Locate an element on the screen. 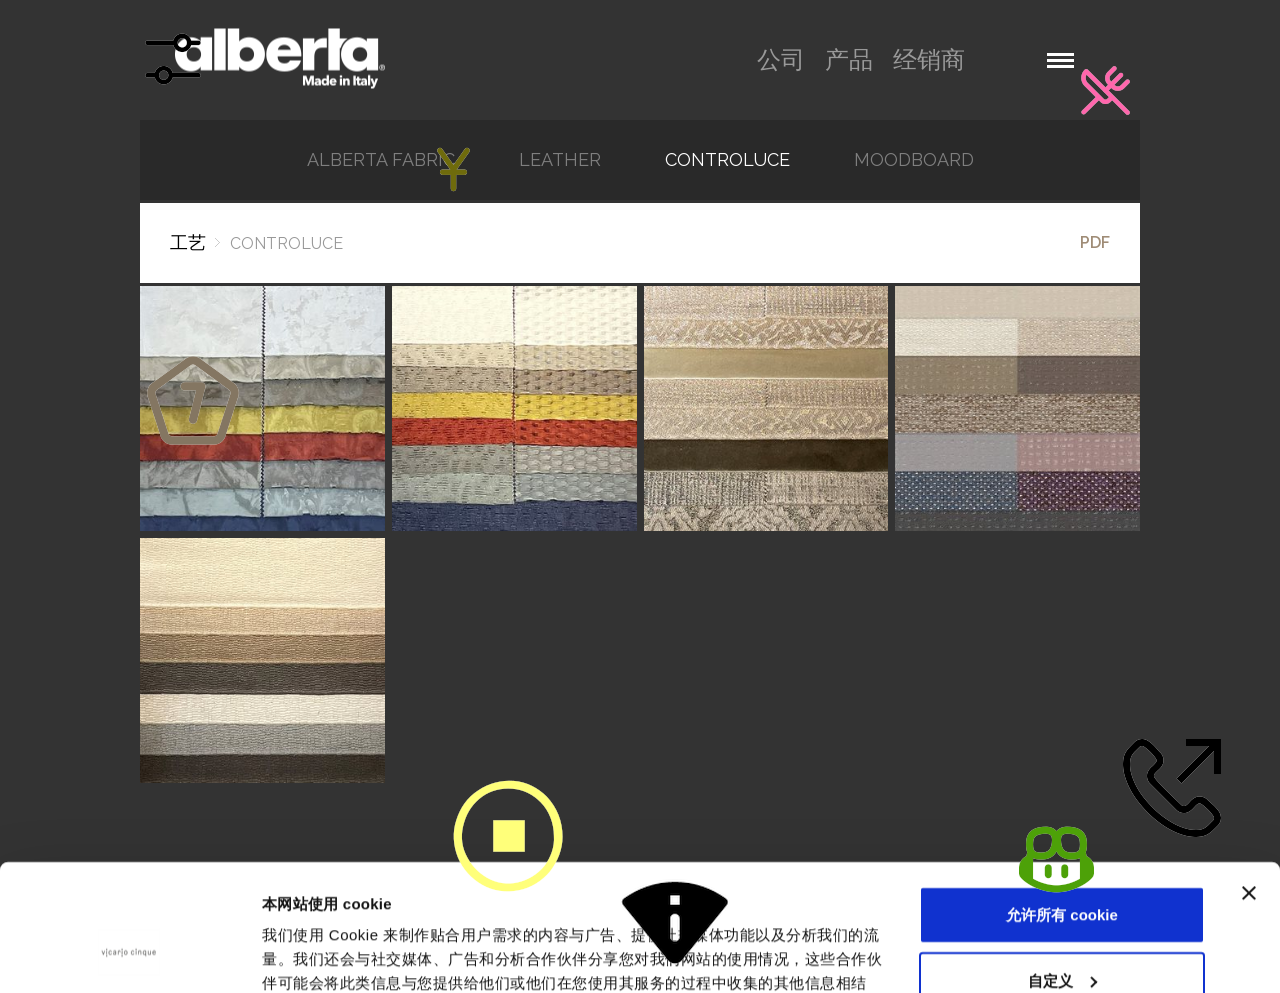 This screenshot has width=1280, height=993. indicates step 7 in a multi-step process is located at coordinates (193, 403).